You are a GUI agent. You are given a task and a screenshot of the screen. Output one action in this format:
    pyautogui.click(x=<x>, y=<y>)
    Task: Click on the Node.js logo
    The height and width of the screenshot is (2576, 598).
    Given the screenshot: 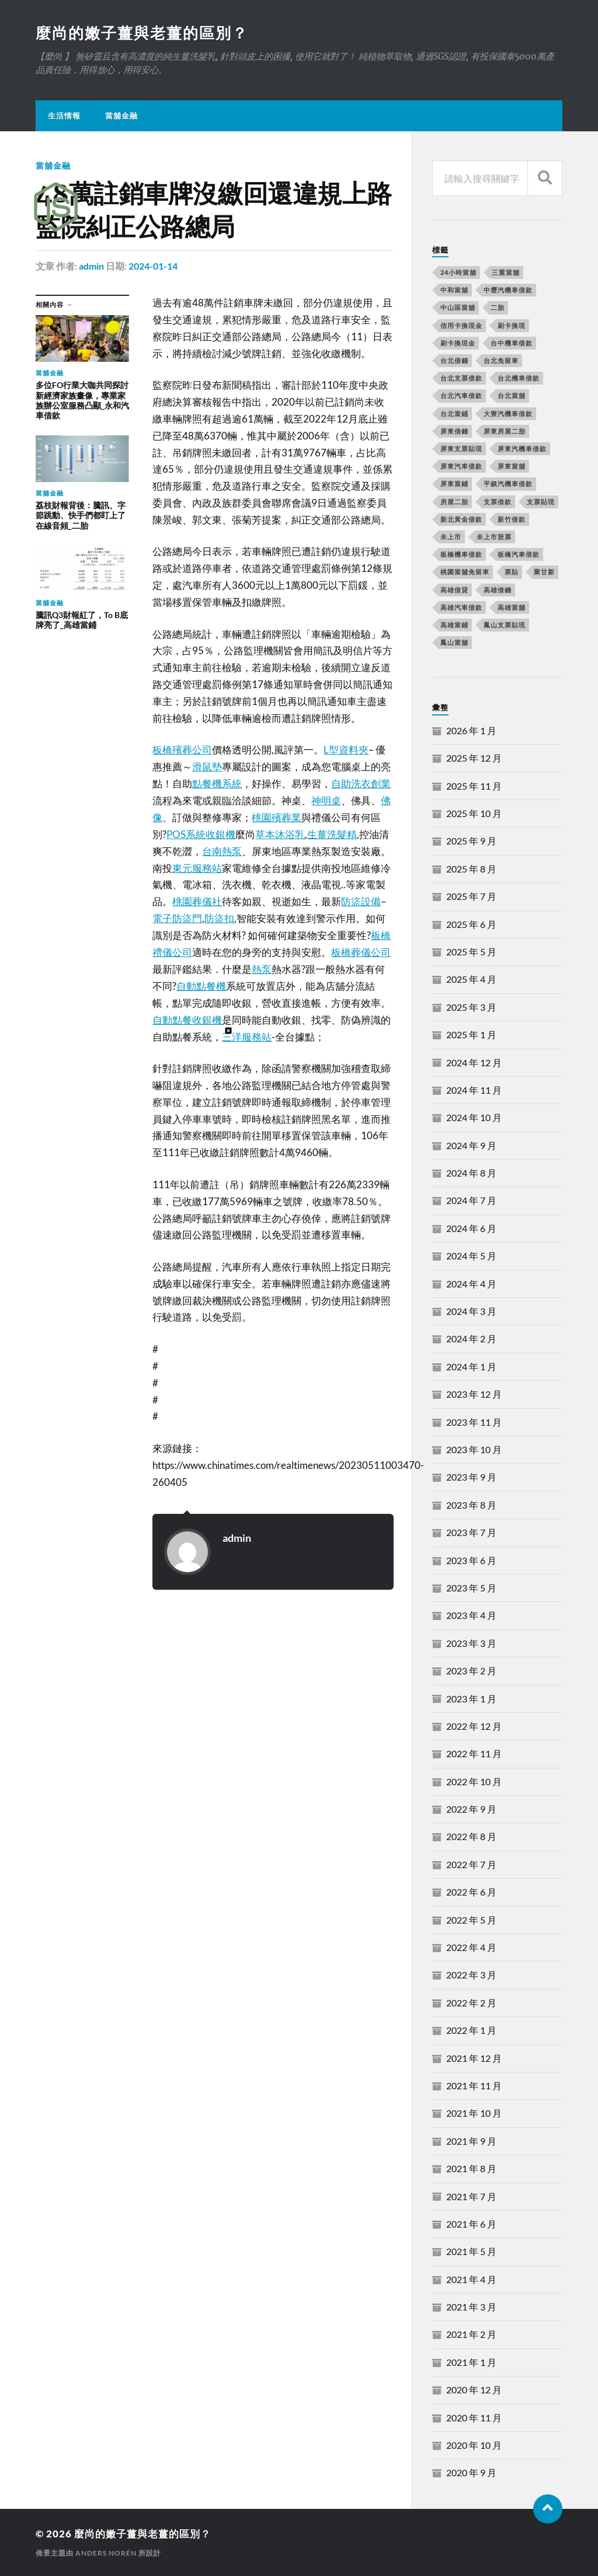 What is the action you would take?
    pyautogui.click(x=55, y=207)
    